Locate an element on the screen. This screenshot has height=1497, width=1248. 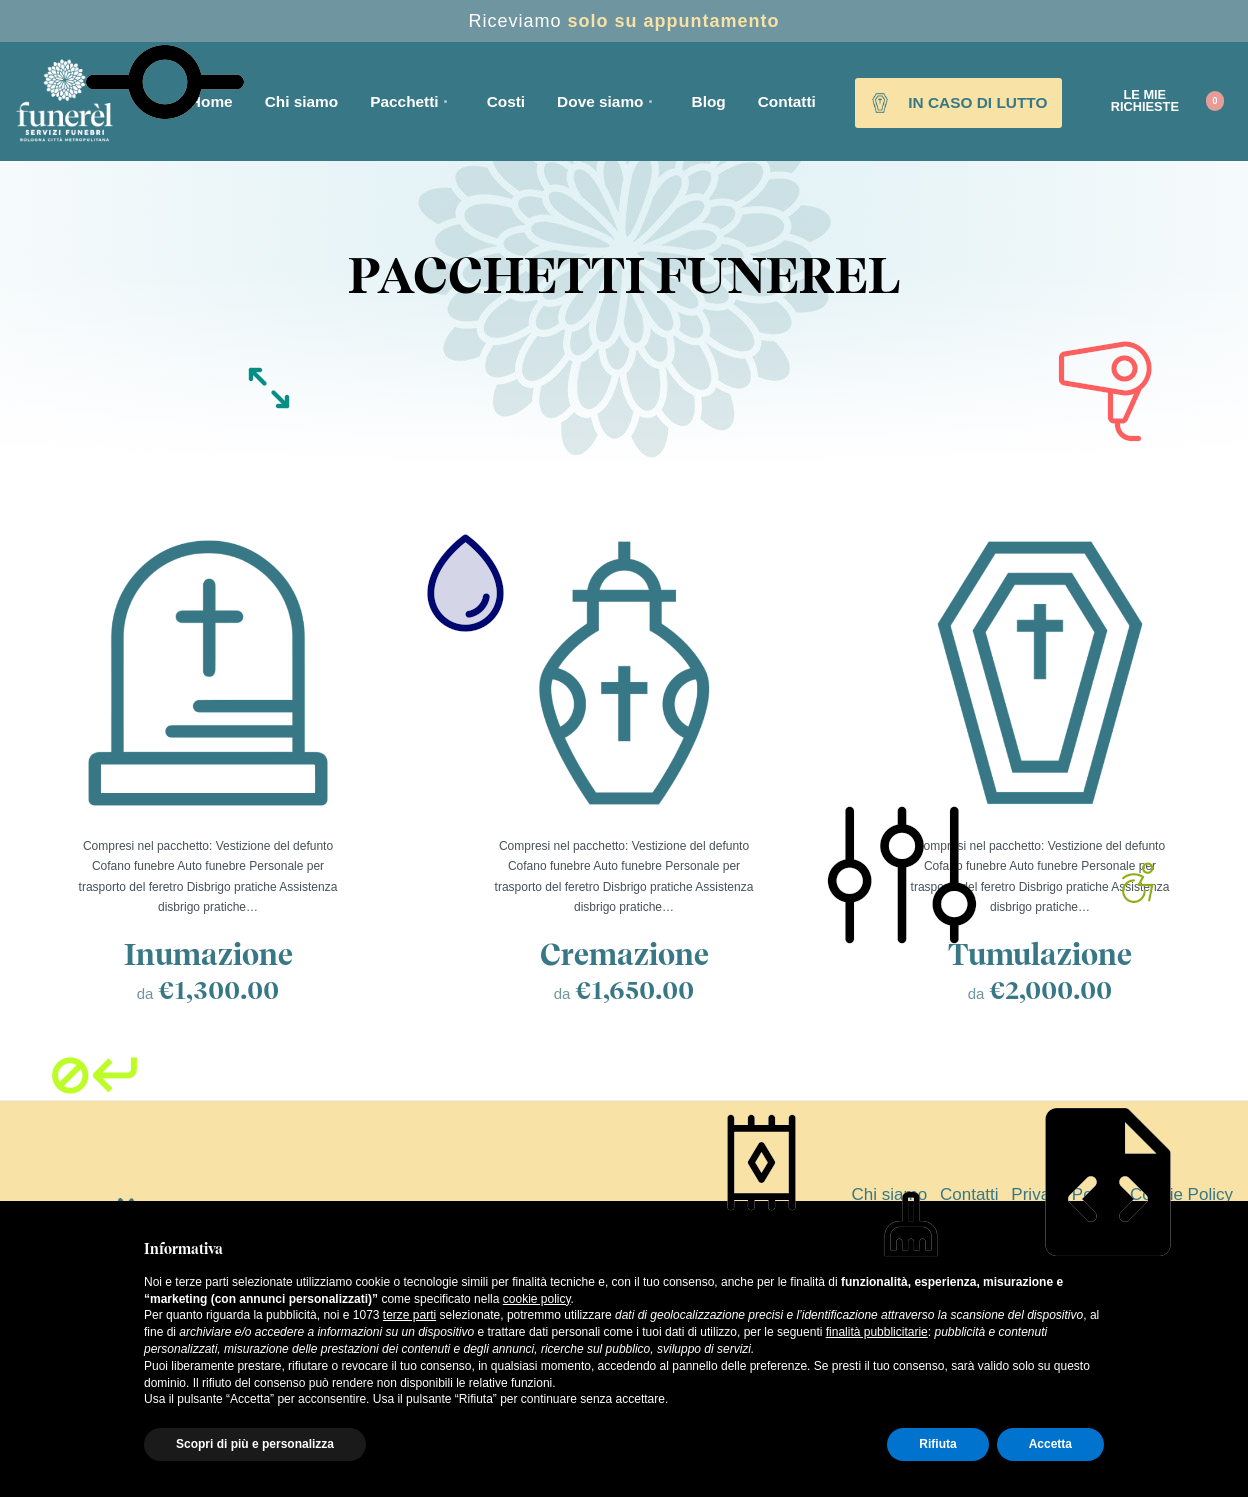
hair styling or salon services is located at coordinates (1107, 386).